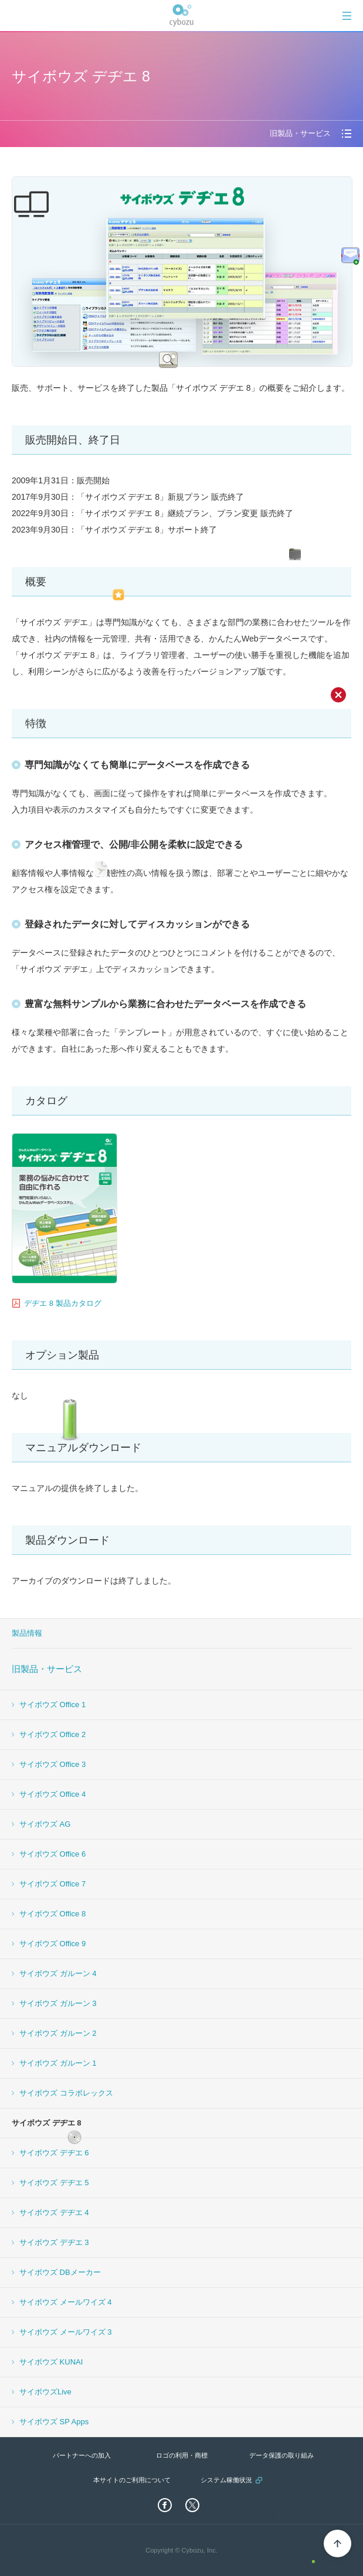 Image resolution: width=363 pixels, height=2576 pixels. Describe the element at coordinates (338, 695) in the screenshot. I see `cancel or close a dialog` at that location.